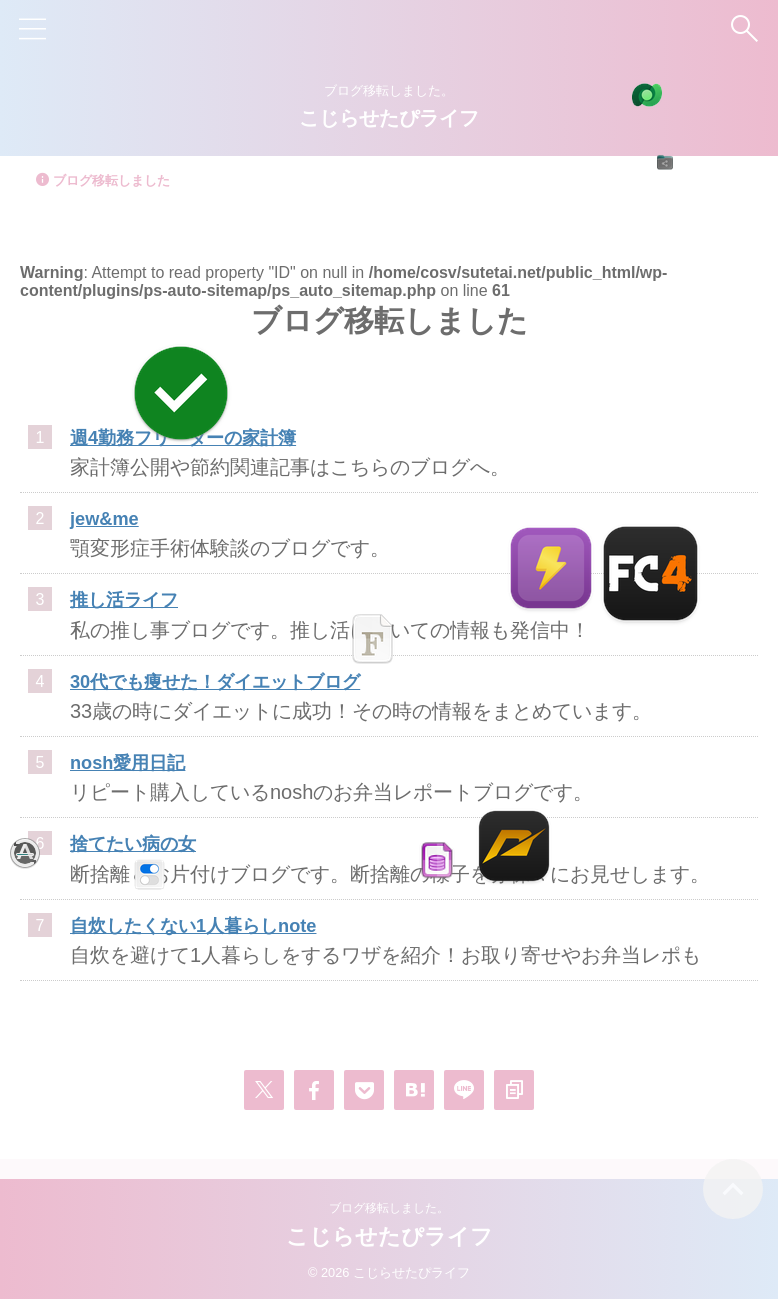 The width and height of the screenshot is (778, 1299). Describe the element at coordinates (25, 853) in the screenshot. I see `check for and install software updates` at that location.